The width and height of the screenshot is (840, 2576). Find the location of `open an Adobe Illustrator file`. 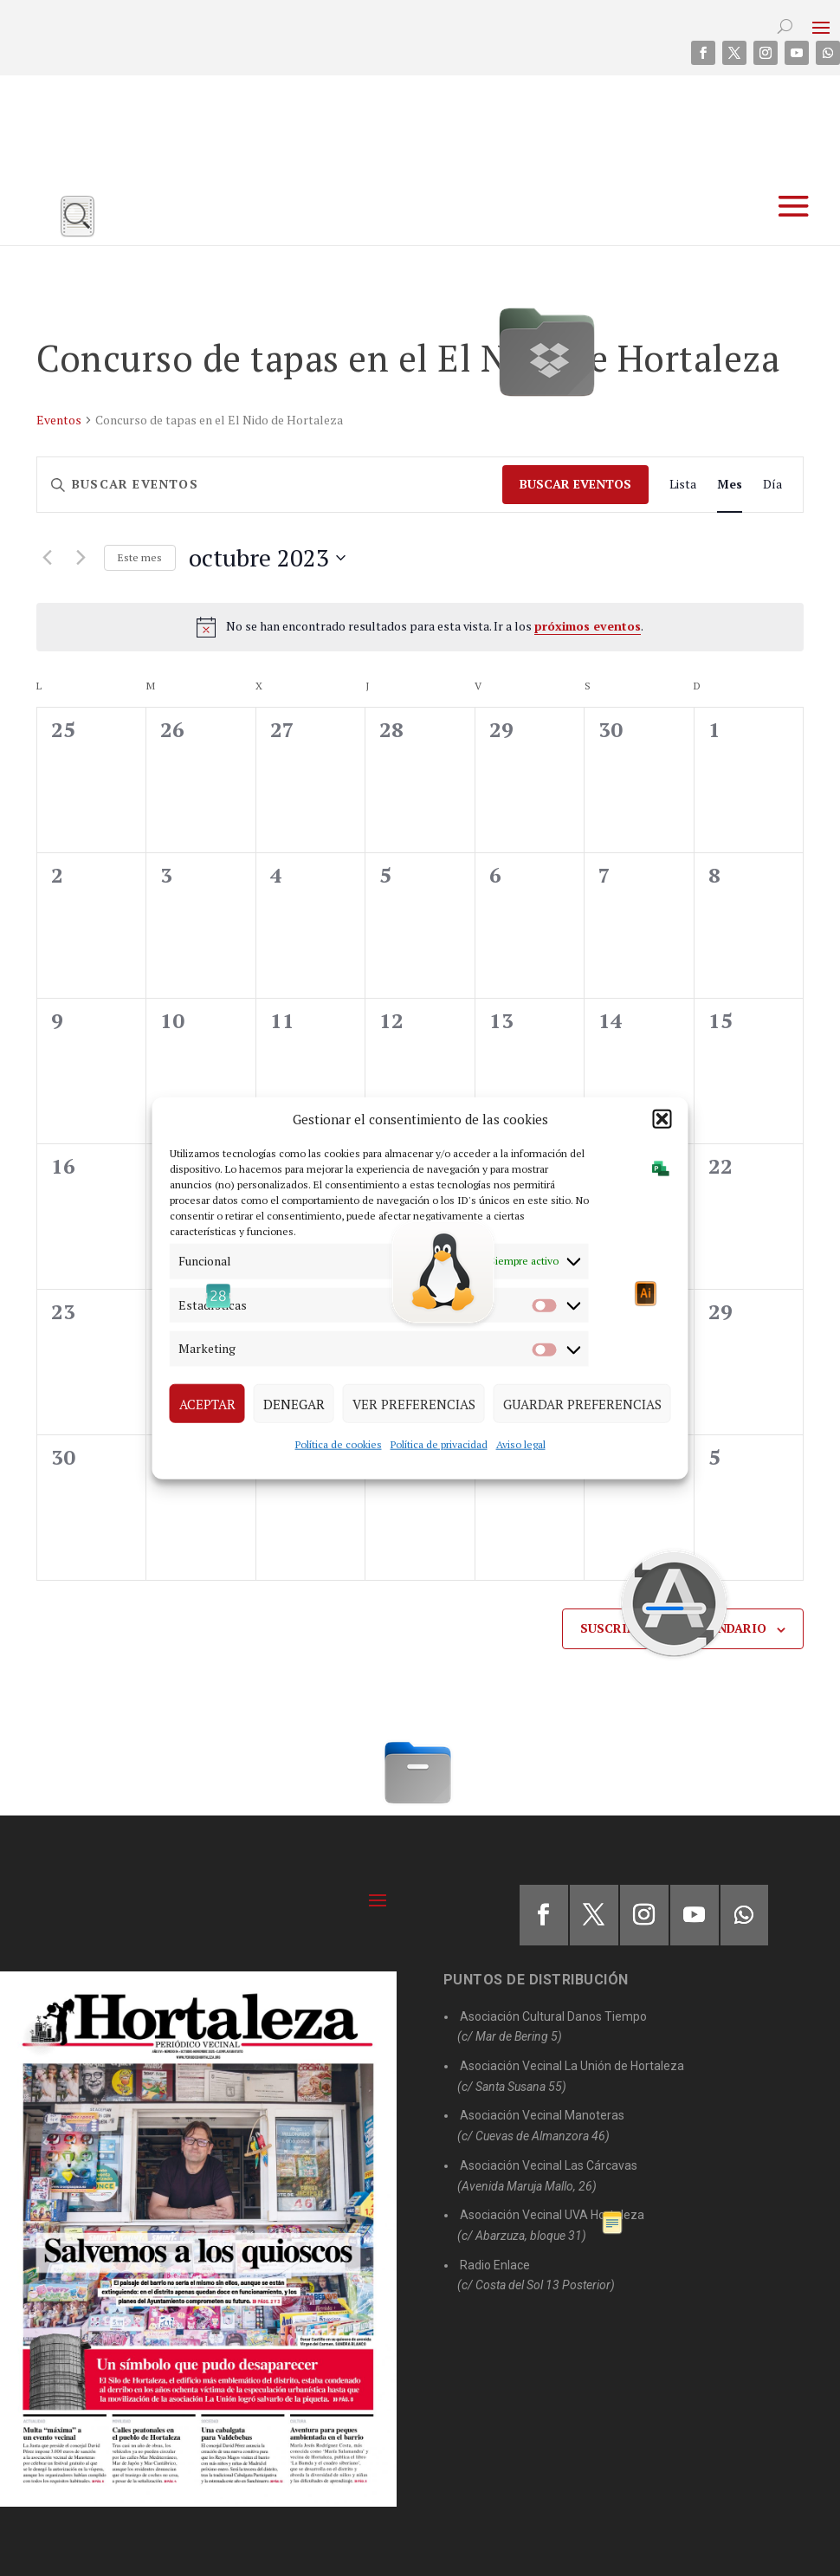

open an Adobe Illustrator file is located at coordinates (645, 1293).